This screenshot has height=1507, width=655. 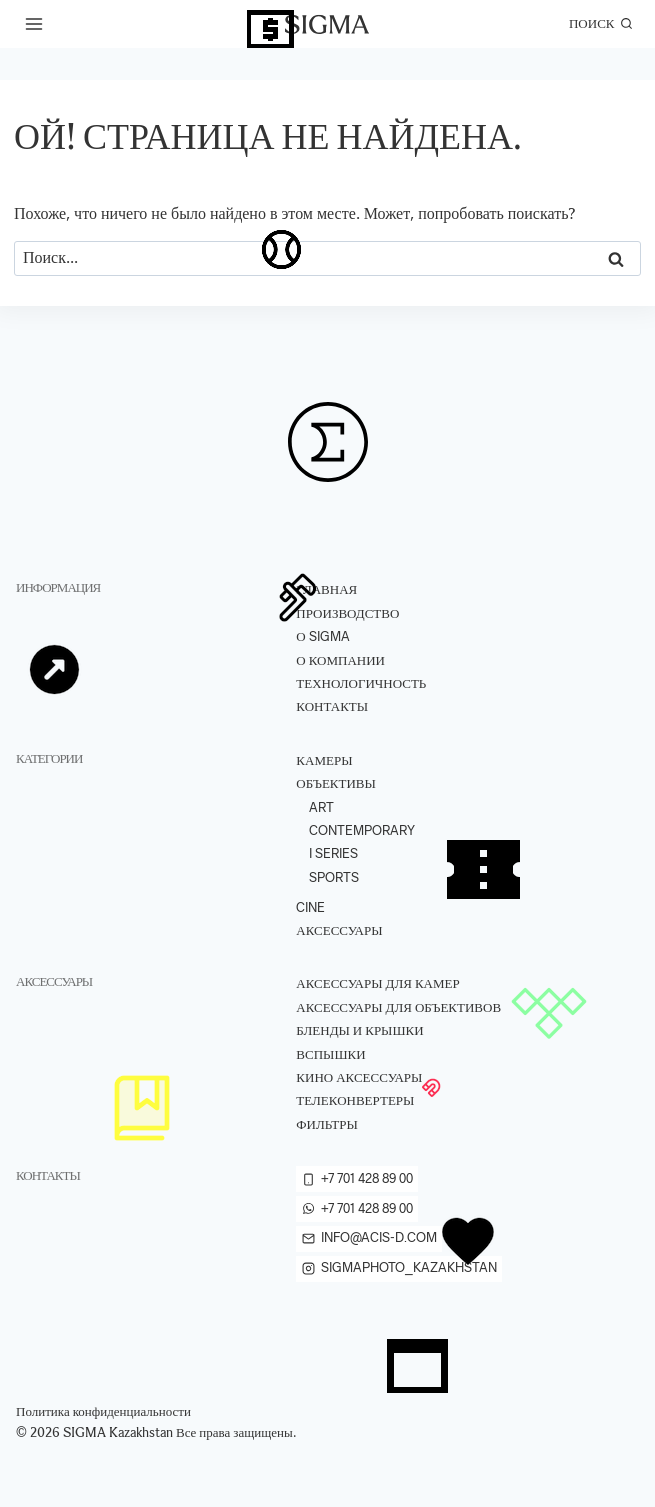 I want to click on open link in new tab or external window, so click(x=54, y=669).